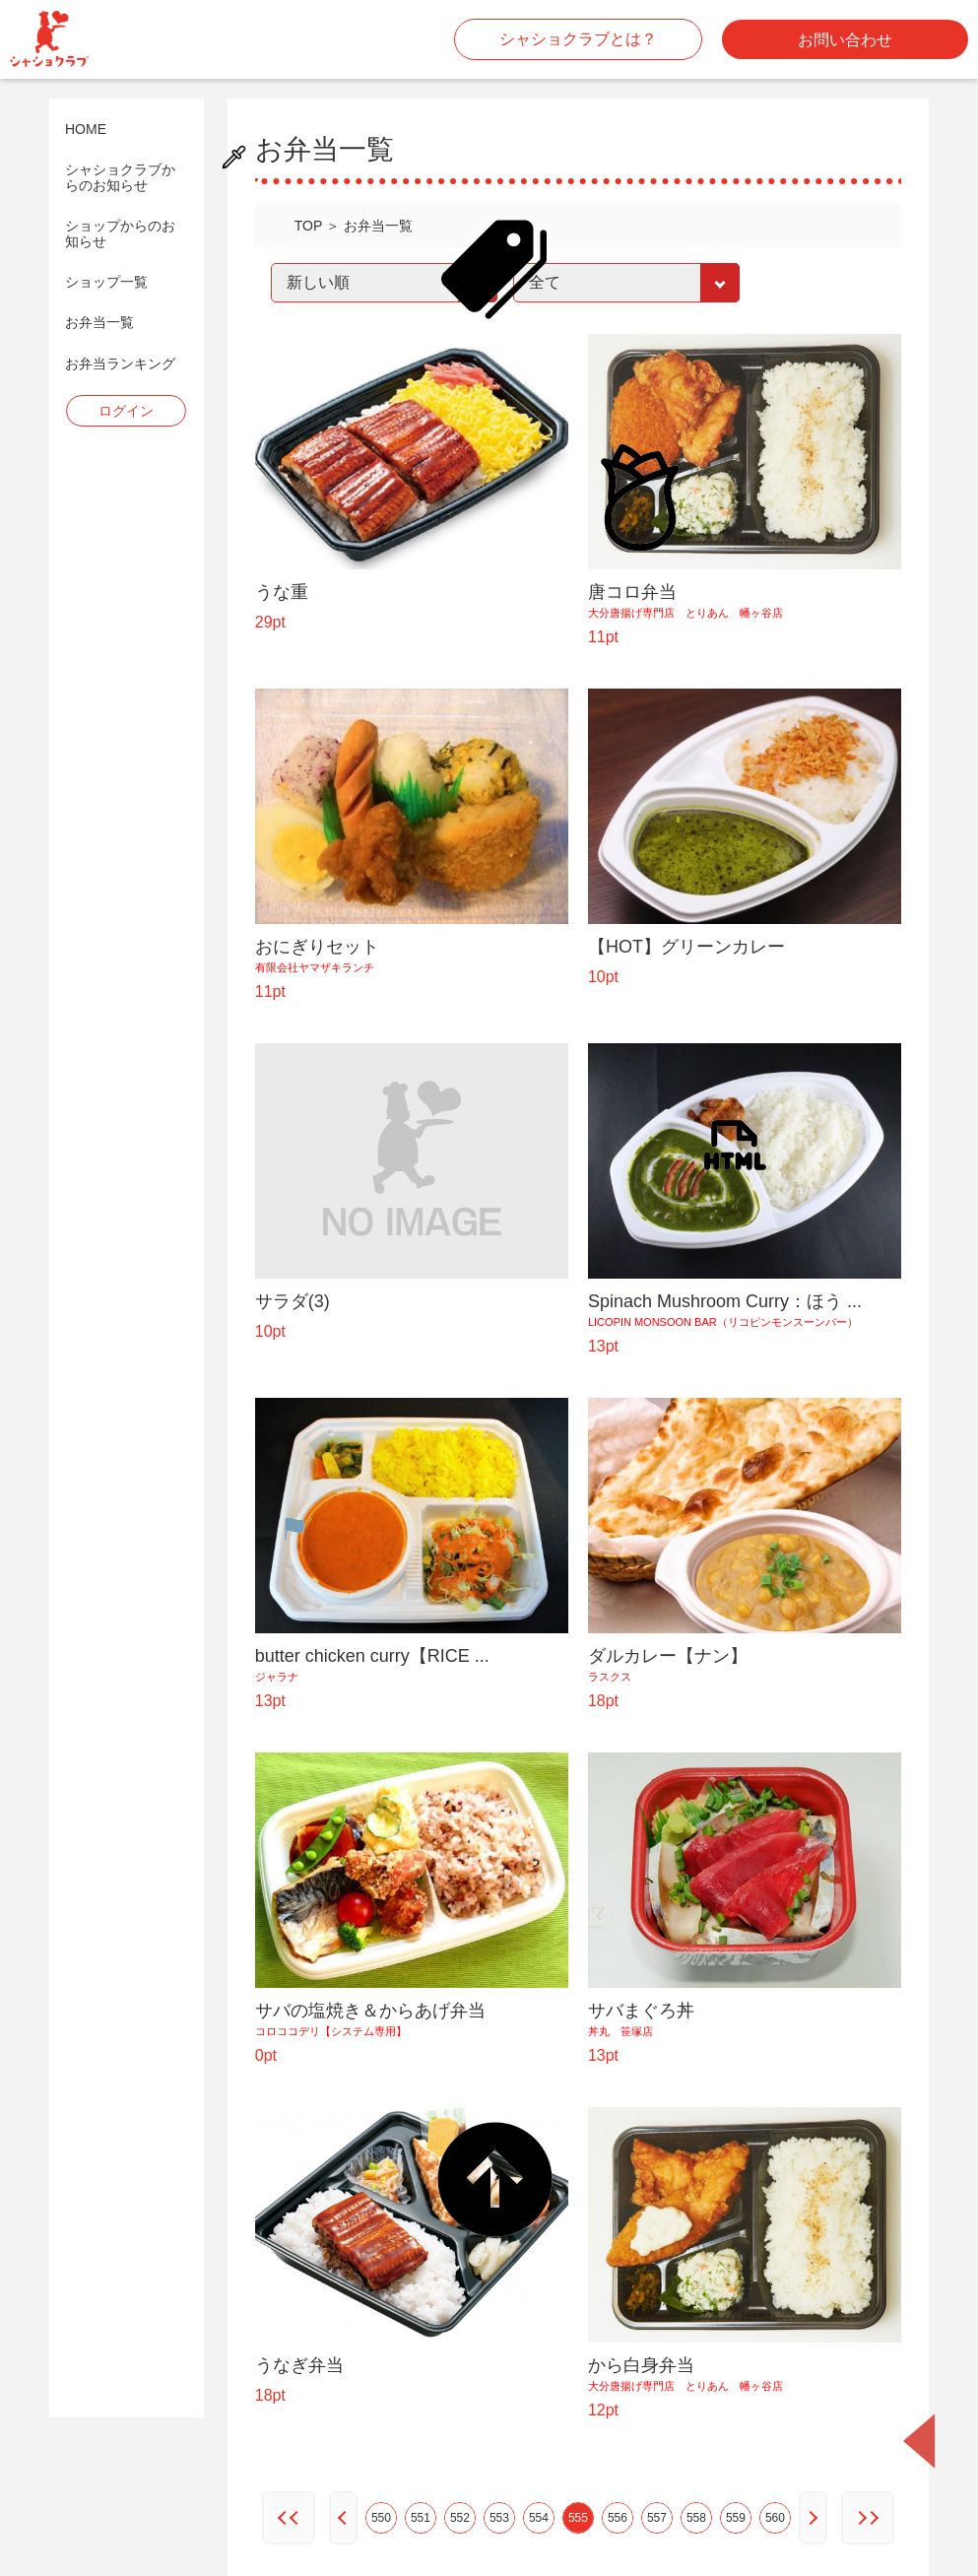 The height and width of the screenshot is (2576, 978). What do you see at coordinates (294, 1529) in the screenshot?
I see `flag or mark an item for follow-up` at bounding box center [294, 1529].